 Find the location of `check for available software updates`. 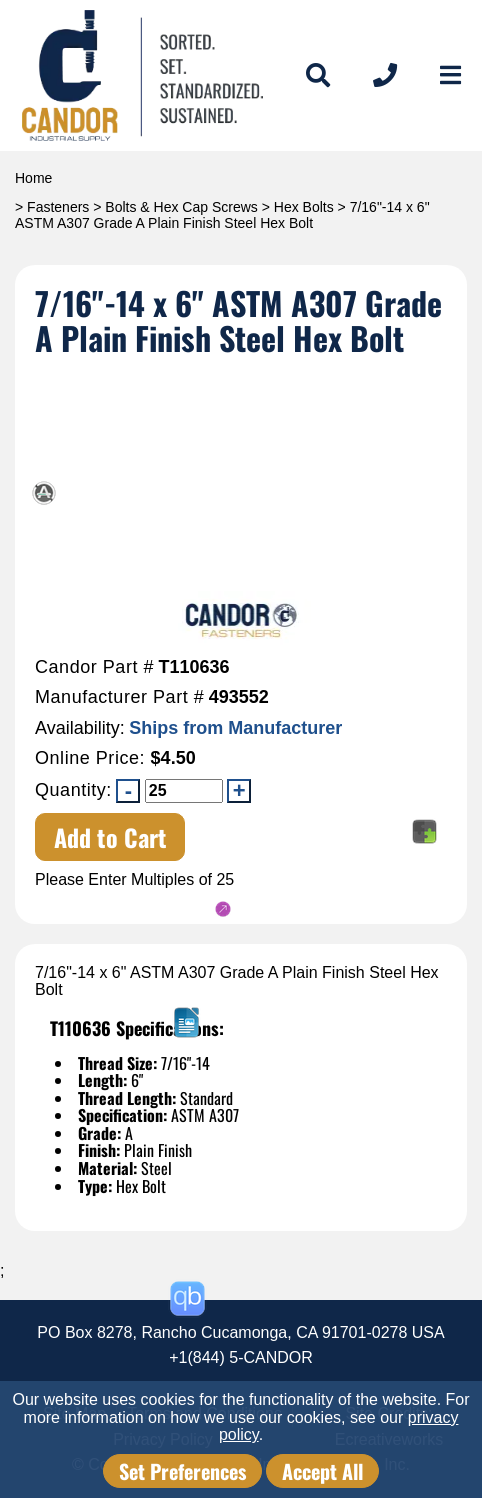

check for available software updates is located at coordinates (44, 493).